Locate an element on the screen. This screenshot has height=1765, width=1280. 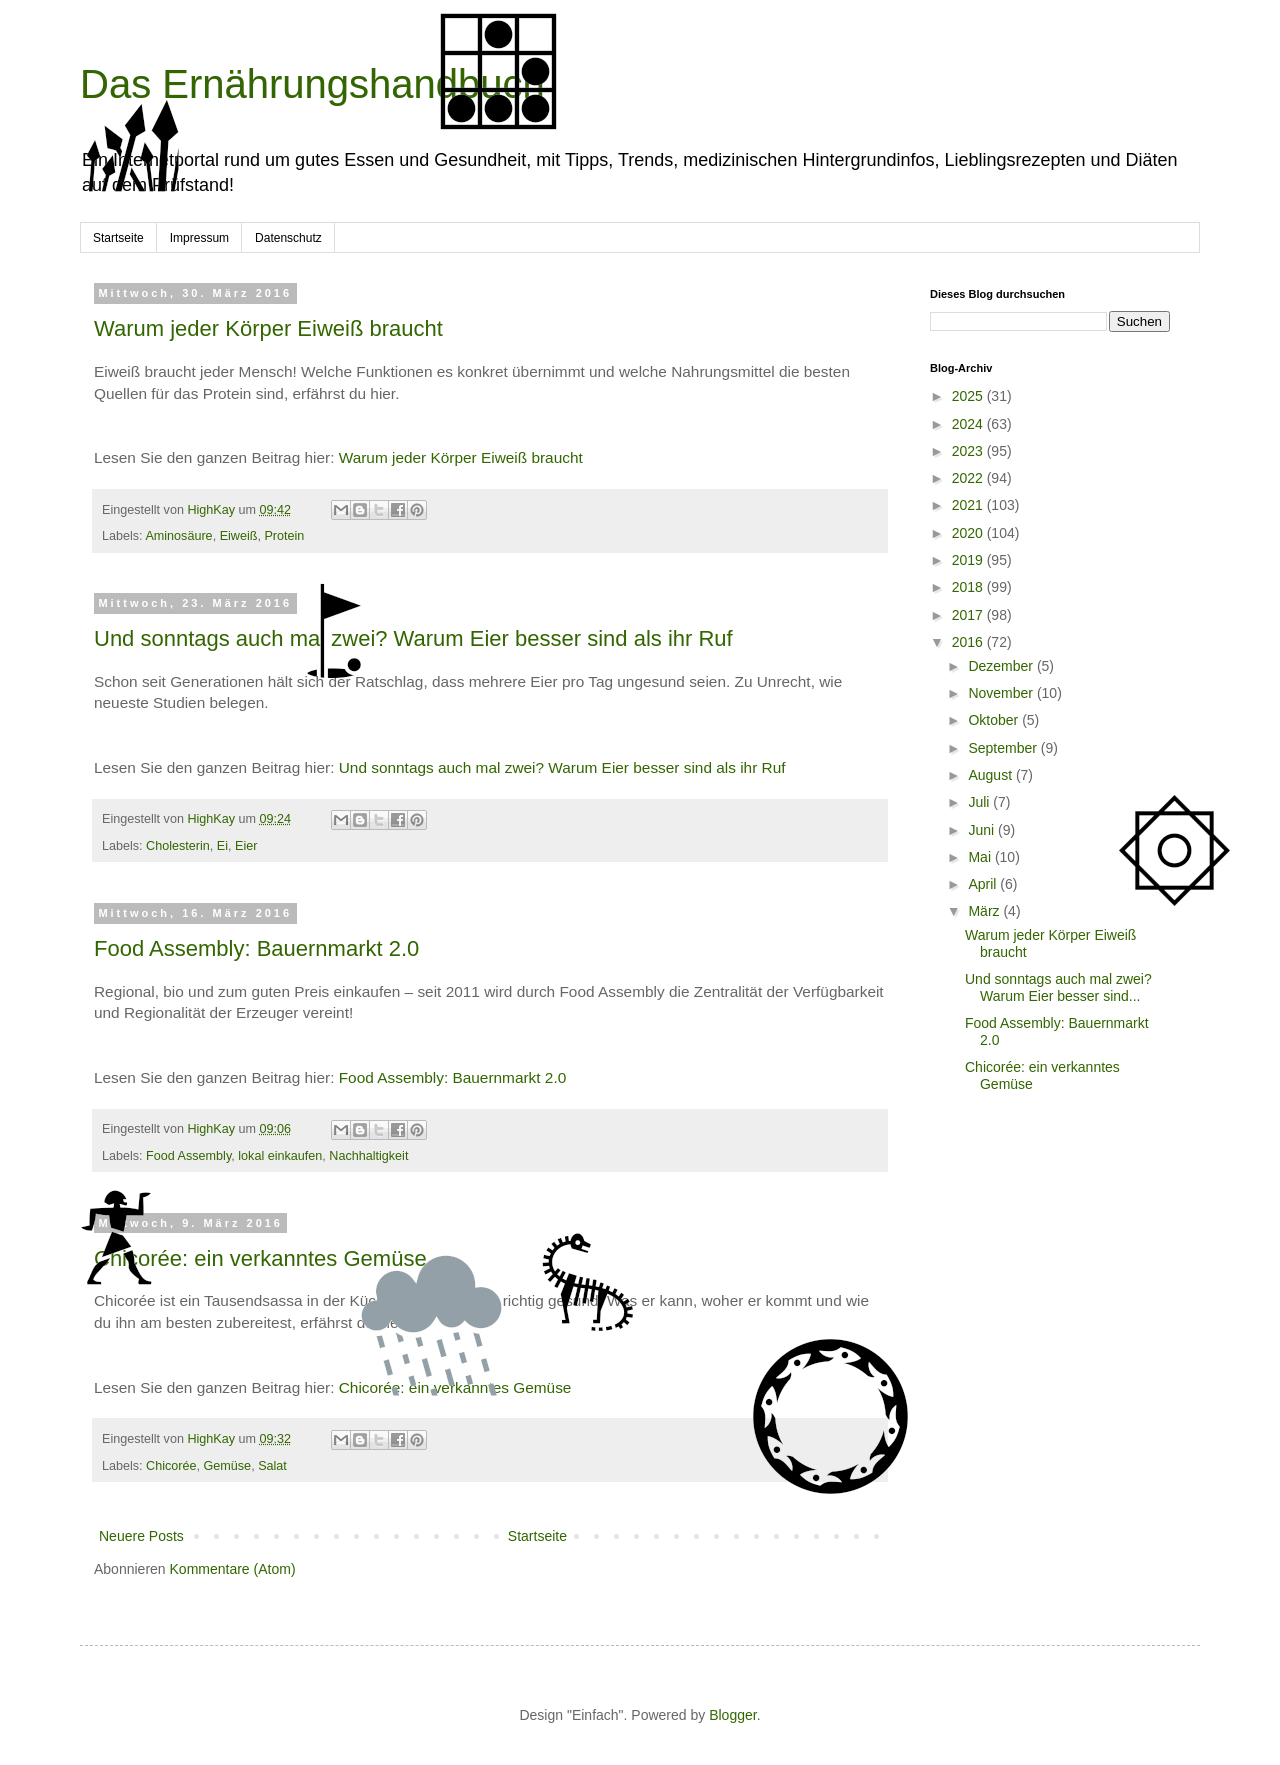
view dinosaur exhibit or paleontology section is located at coordinates (587, 1283).